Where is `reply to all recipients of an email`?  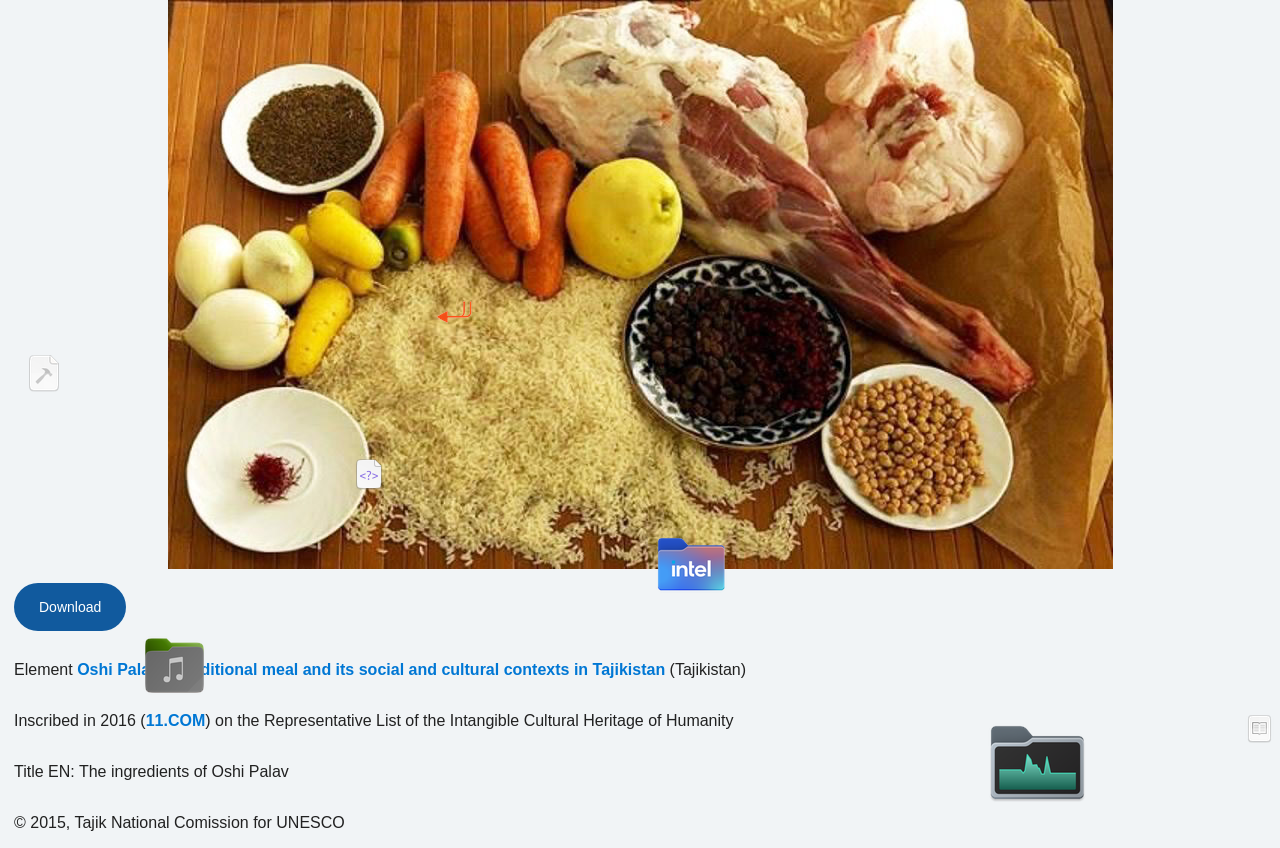
reply to all recipients of an email is located at coordinates (453, 309).